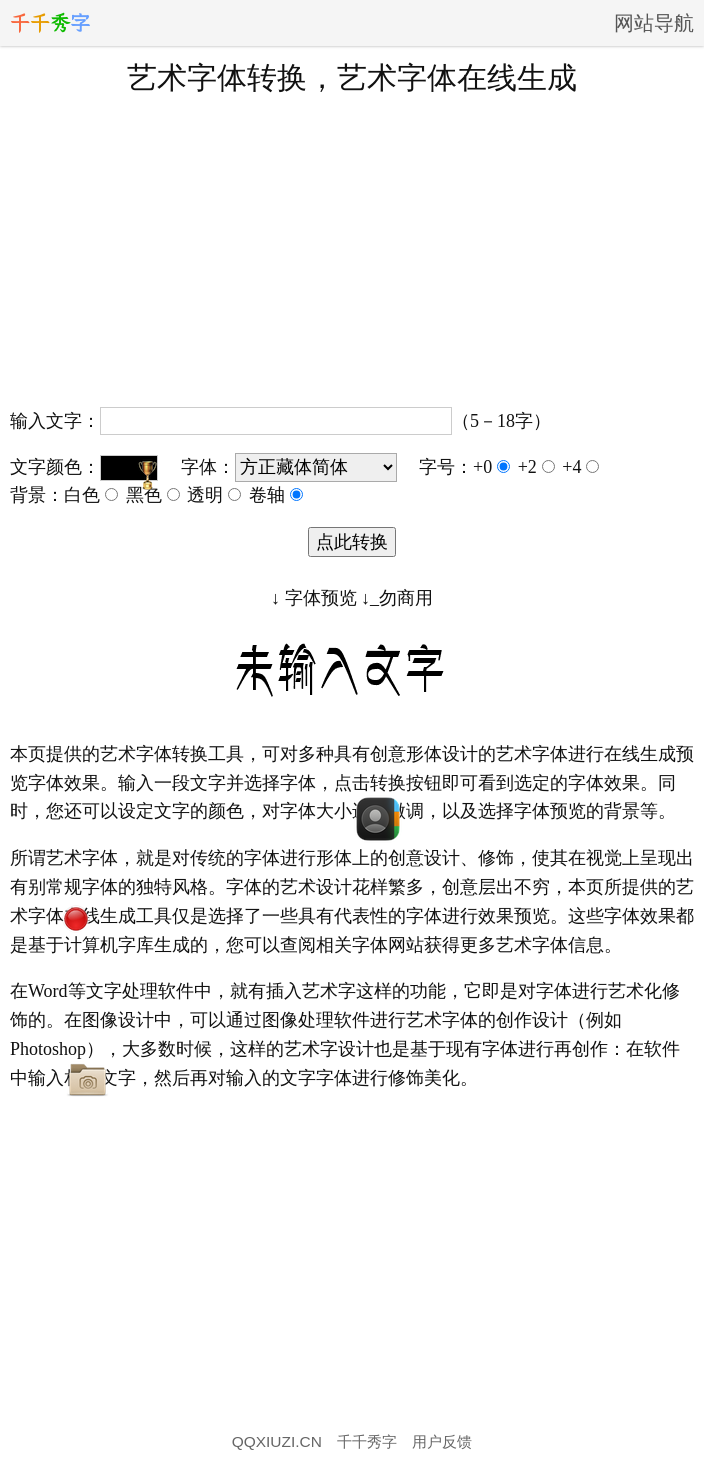 The width and height of the screenshot is (704, 1467). I want to click on indicates third place or bronze-tier achievement, so click(148, 475).